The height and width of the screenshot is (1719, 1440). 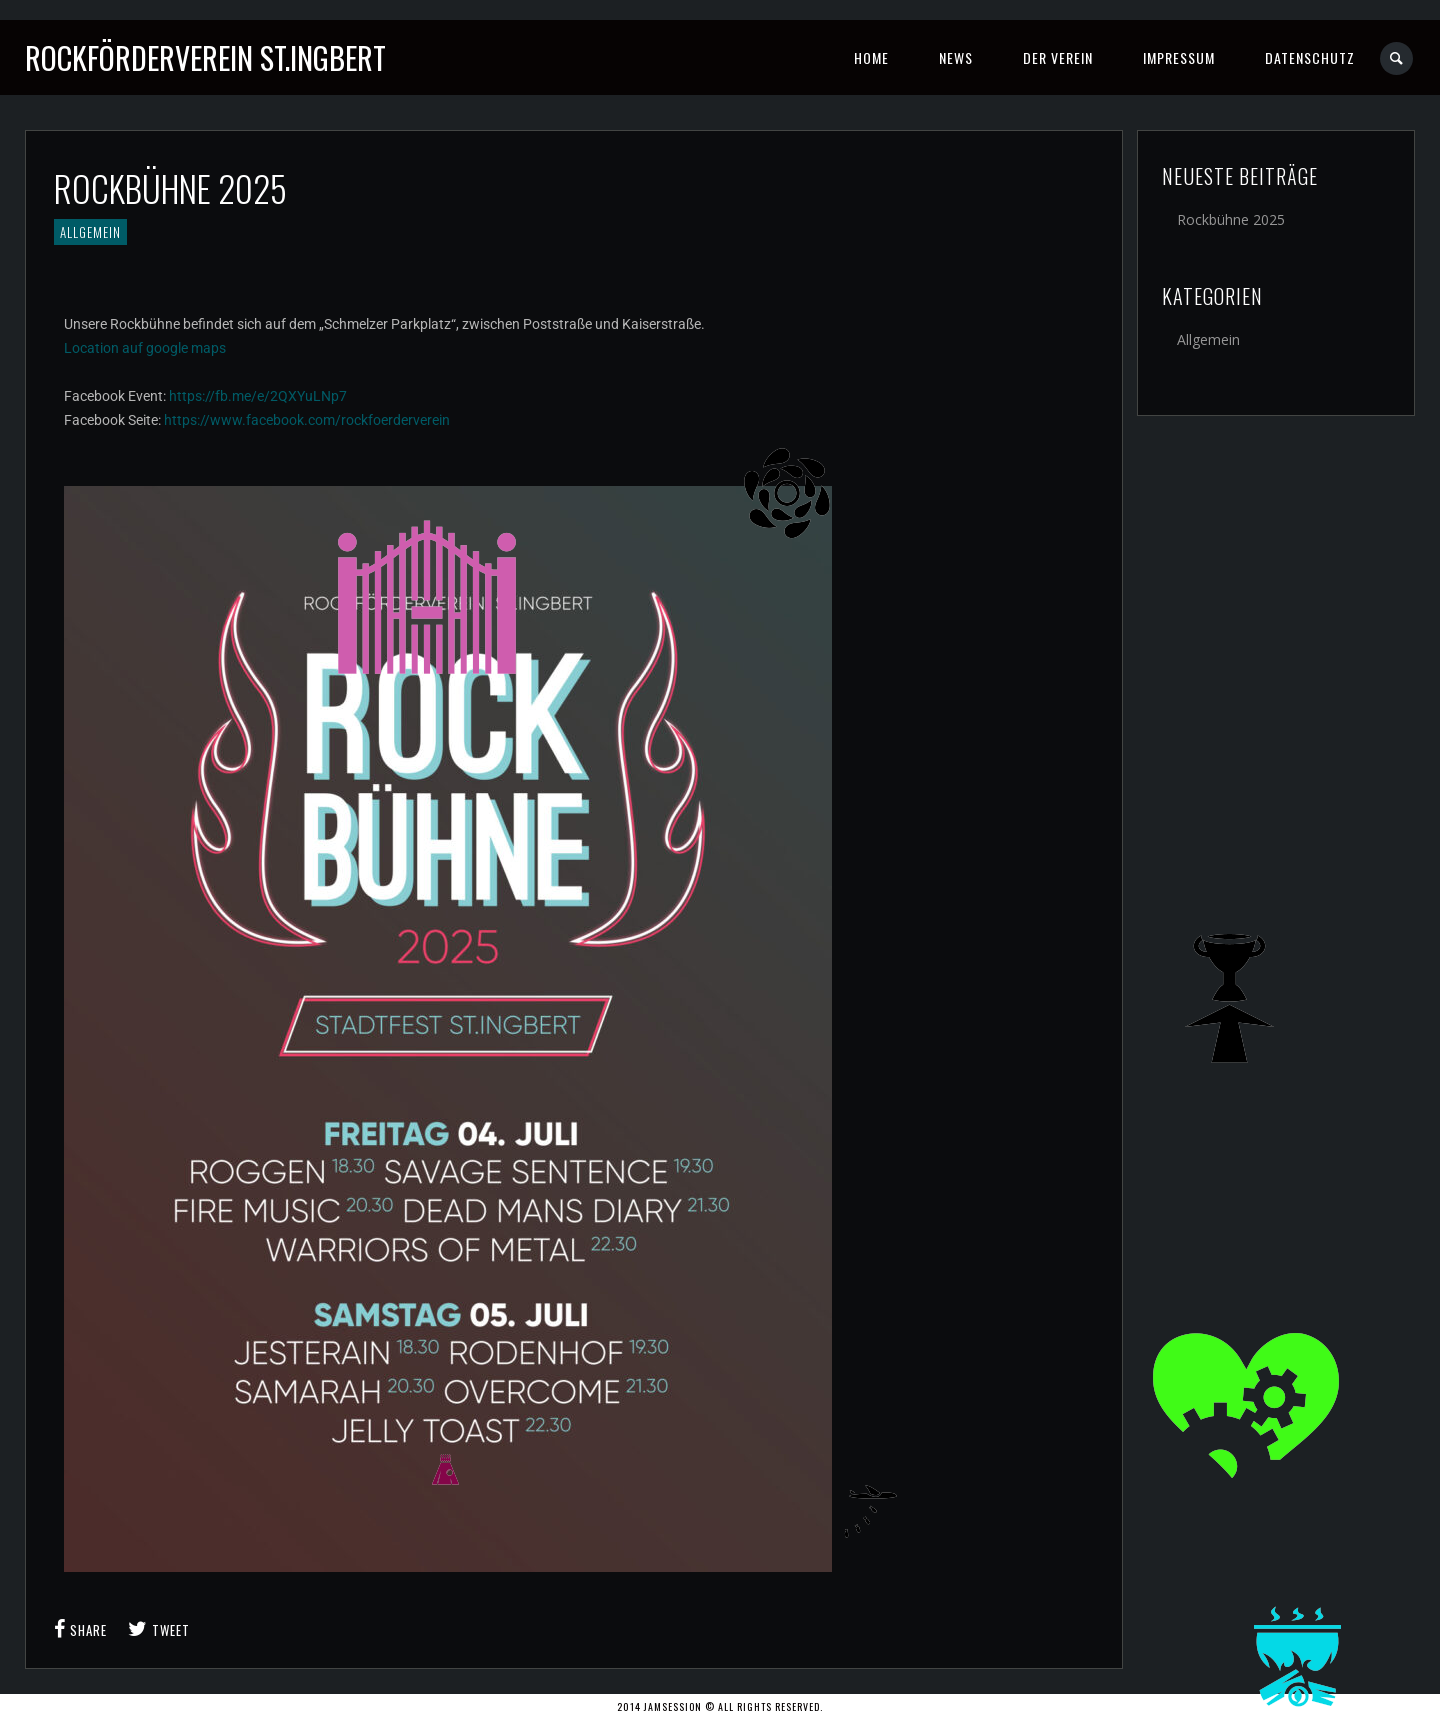 I want to click on explore hidden romance or secret admirer features, so click(x=1246, y=1416).